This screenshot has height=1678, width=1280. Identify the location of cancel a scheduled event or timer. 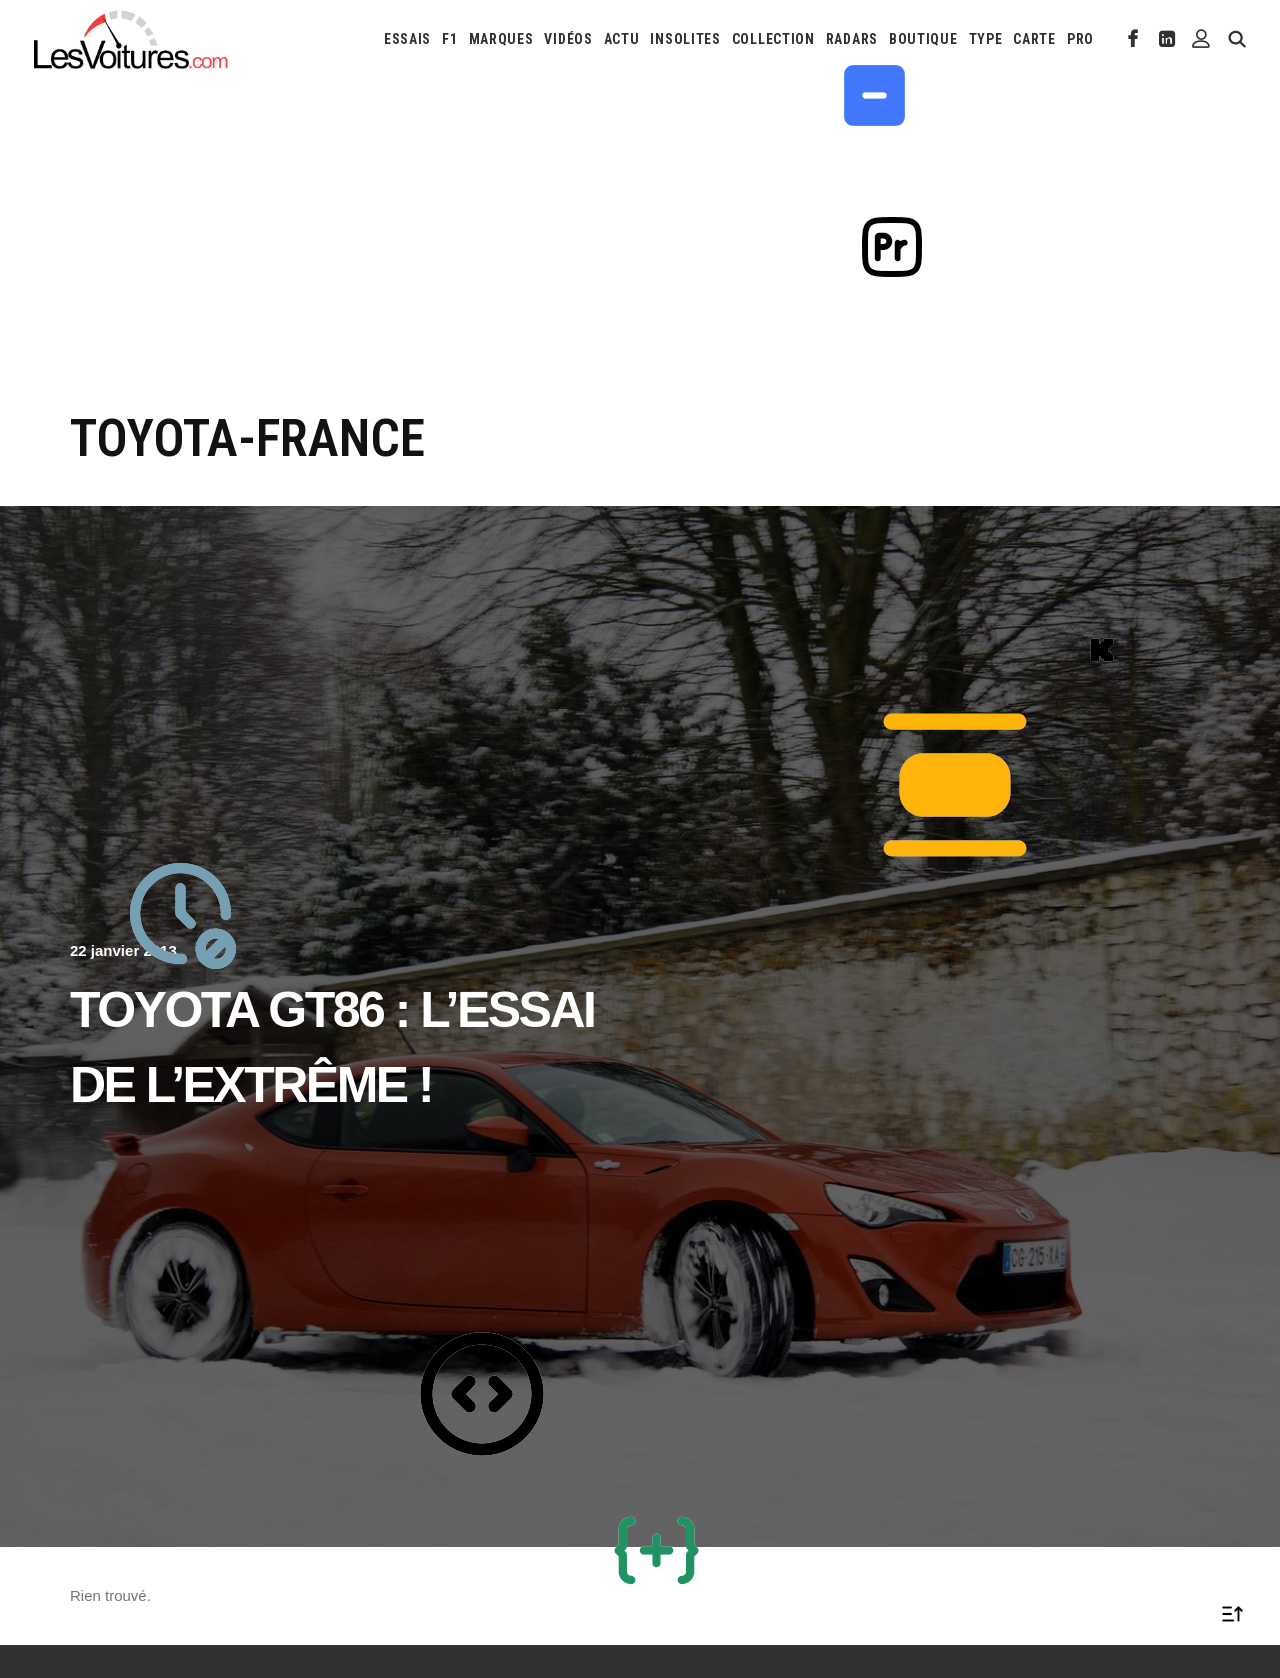
(180, 913).